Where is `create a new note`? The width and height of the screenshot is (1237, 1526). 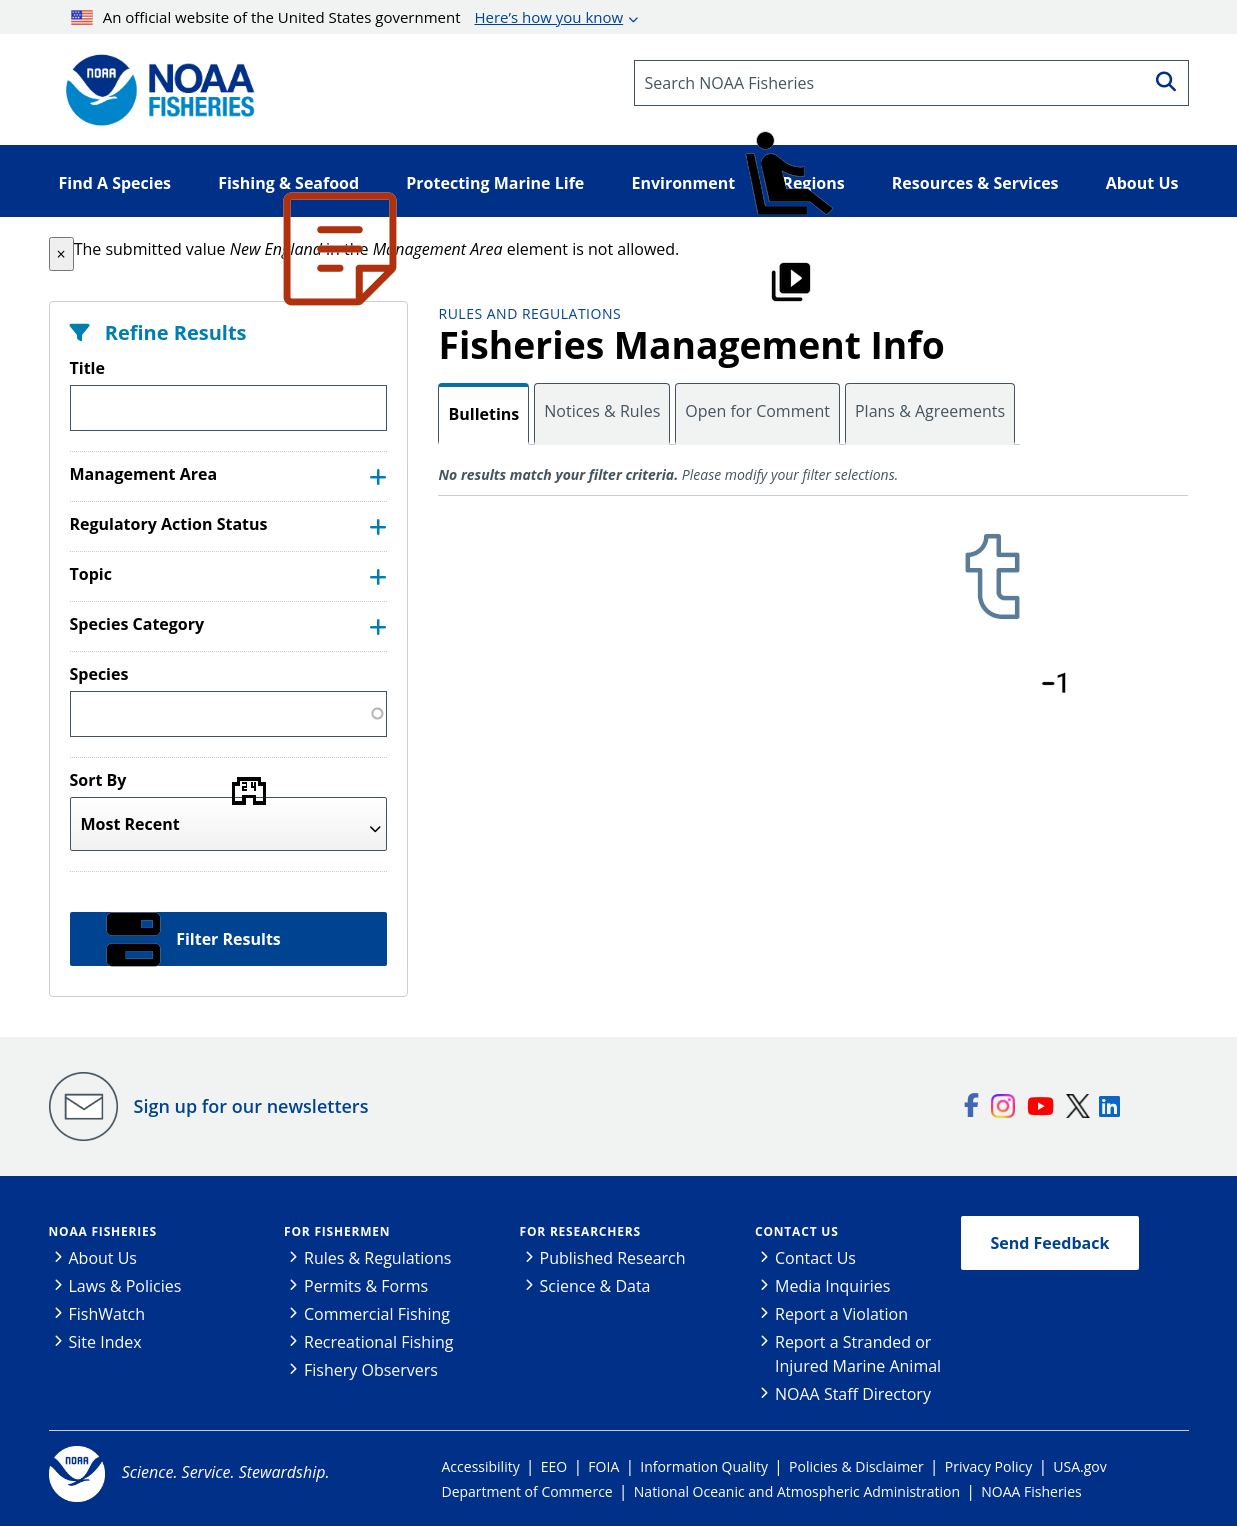
create a new note is located at coordinates (340, 249).